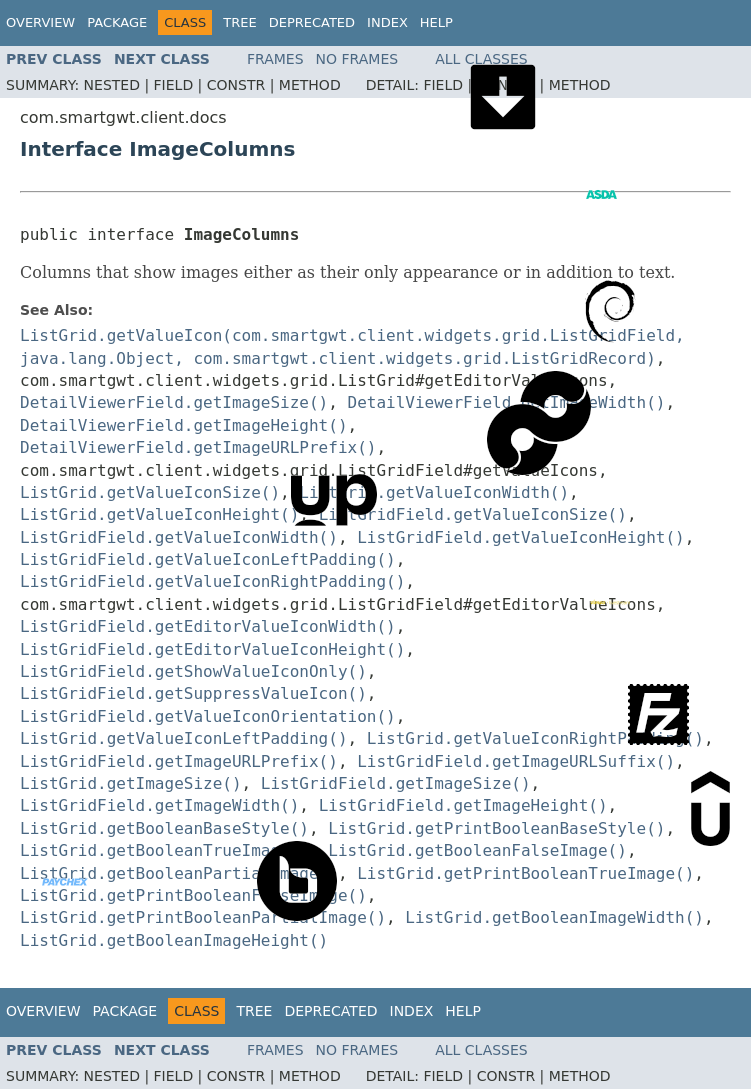 Image resolution: width=751 pixels, height=1089 pixels. What do you see at coordinates (65, 882) in the screenshot?
I see `access Paychex payroll services` at bounding box center [65, 882].